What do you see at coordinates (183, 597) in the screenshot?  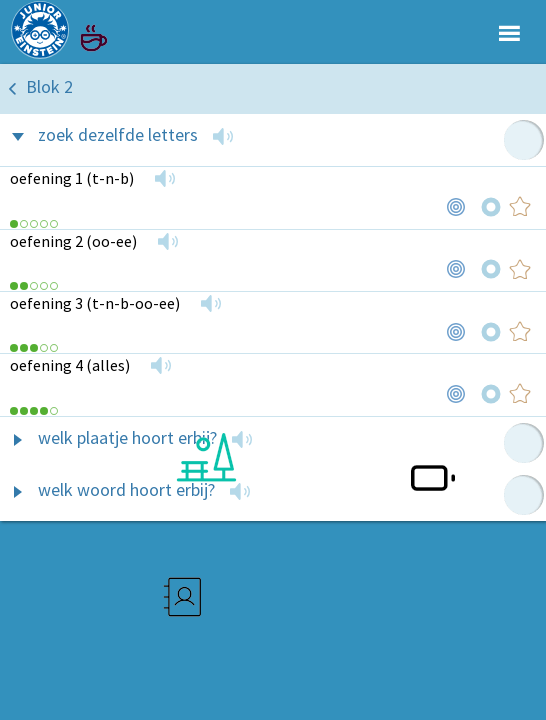 I see `open your contacts or address book` at bounding box center [183, 597].